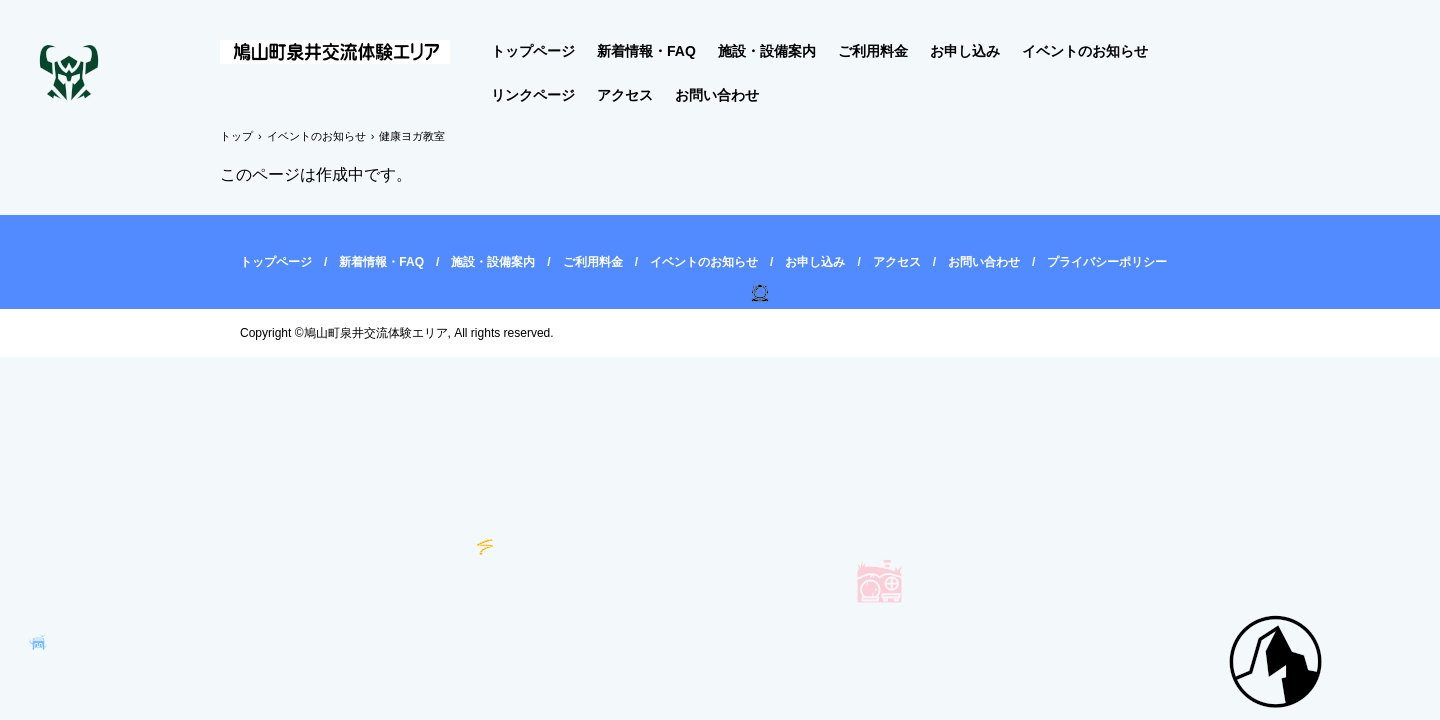 This screenshot has height=720, width=1440. I want to click on select warrior or tank character class, so click(69, 72).